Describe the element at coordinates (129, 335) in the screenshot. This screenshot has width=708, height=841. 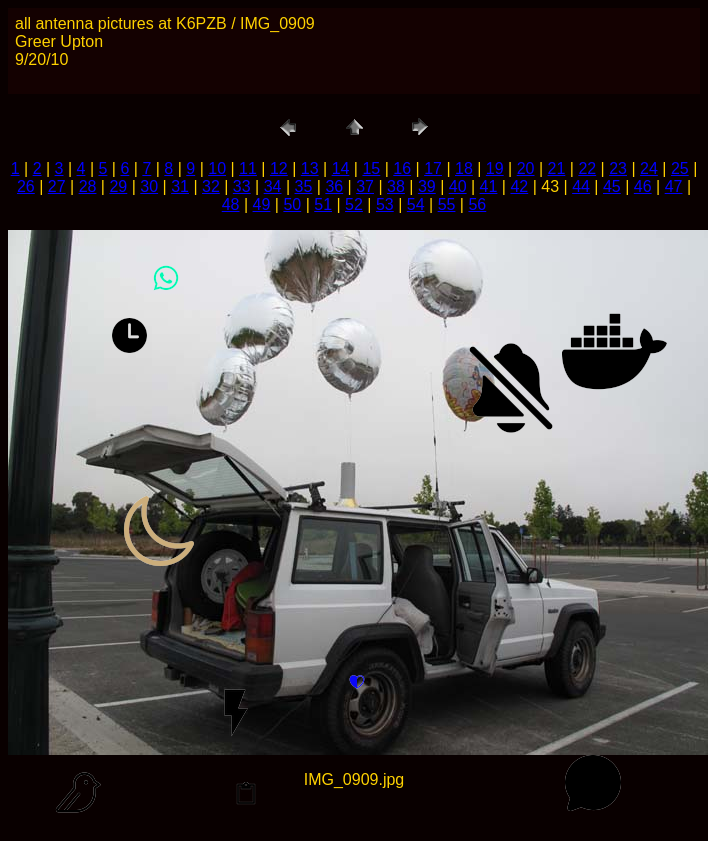
I see `view time or clock settings` at that location.